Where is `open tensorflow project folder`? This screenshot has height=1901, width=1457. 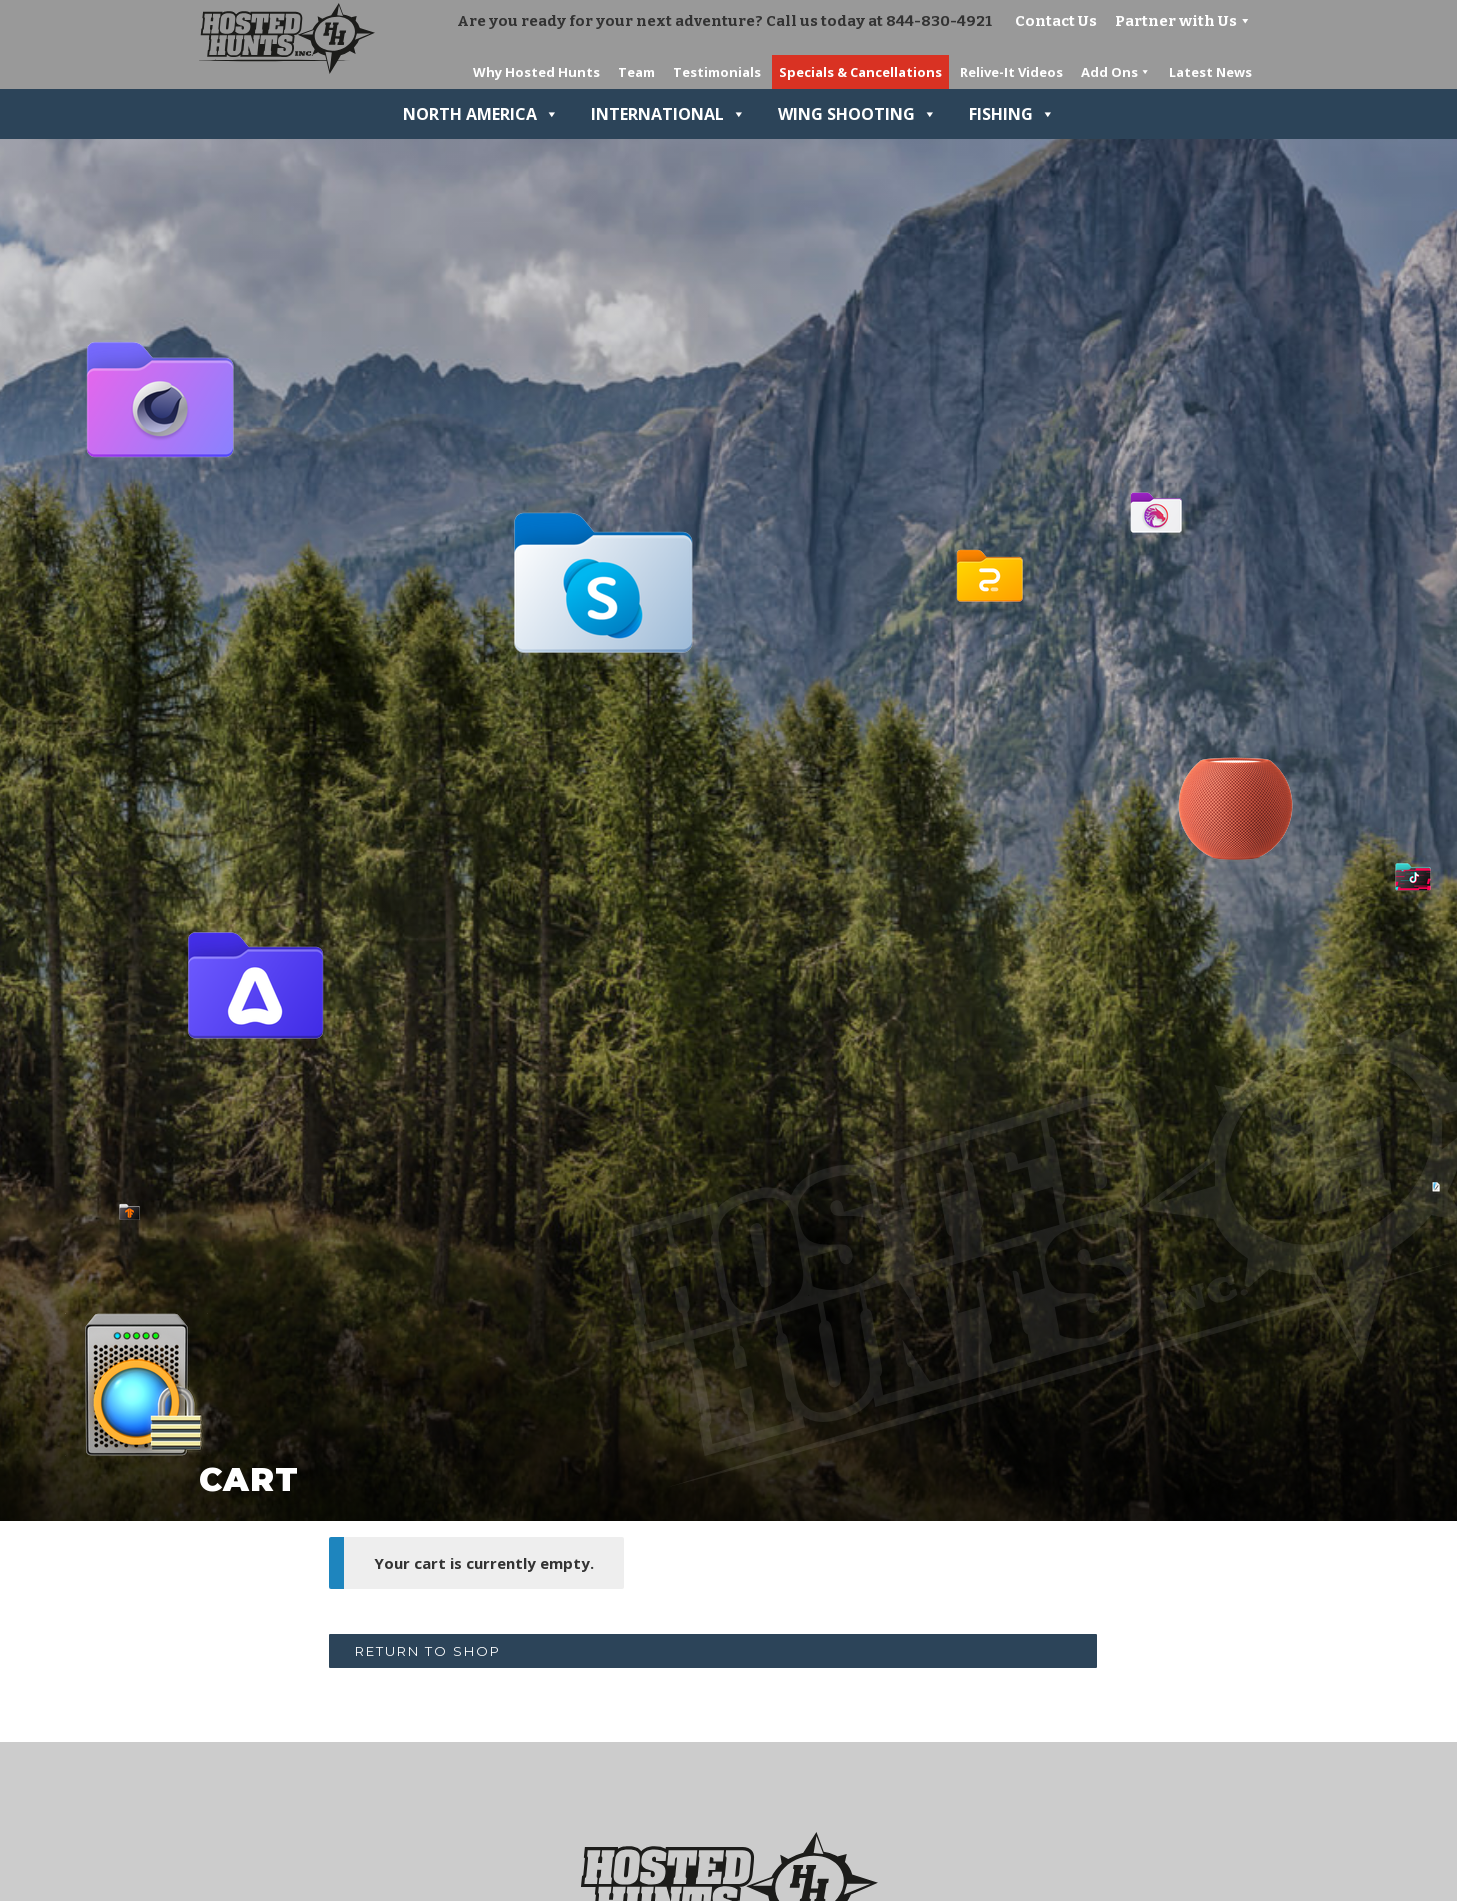 open tensorflow project folder is located at coordinates (129, 1212).